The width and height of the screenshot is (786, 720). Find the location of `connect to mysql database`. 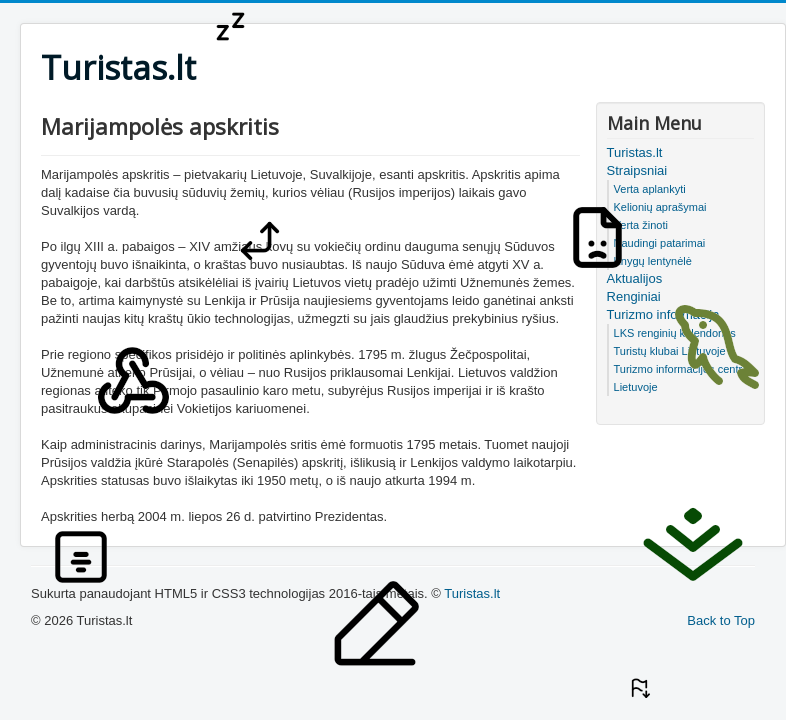

connect to mysql database is located at coordinates (715, 345).